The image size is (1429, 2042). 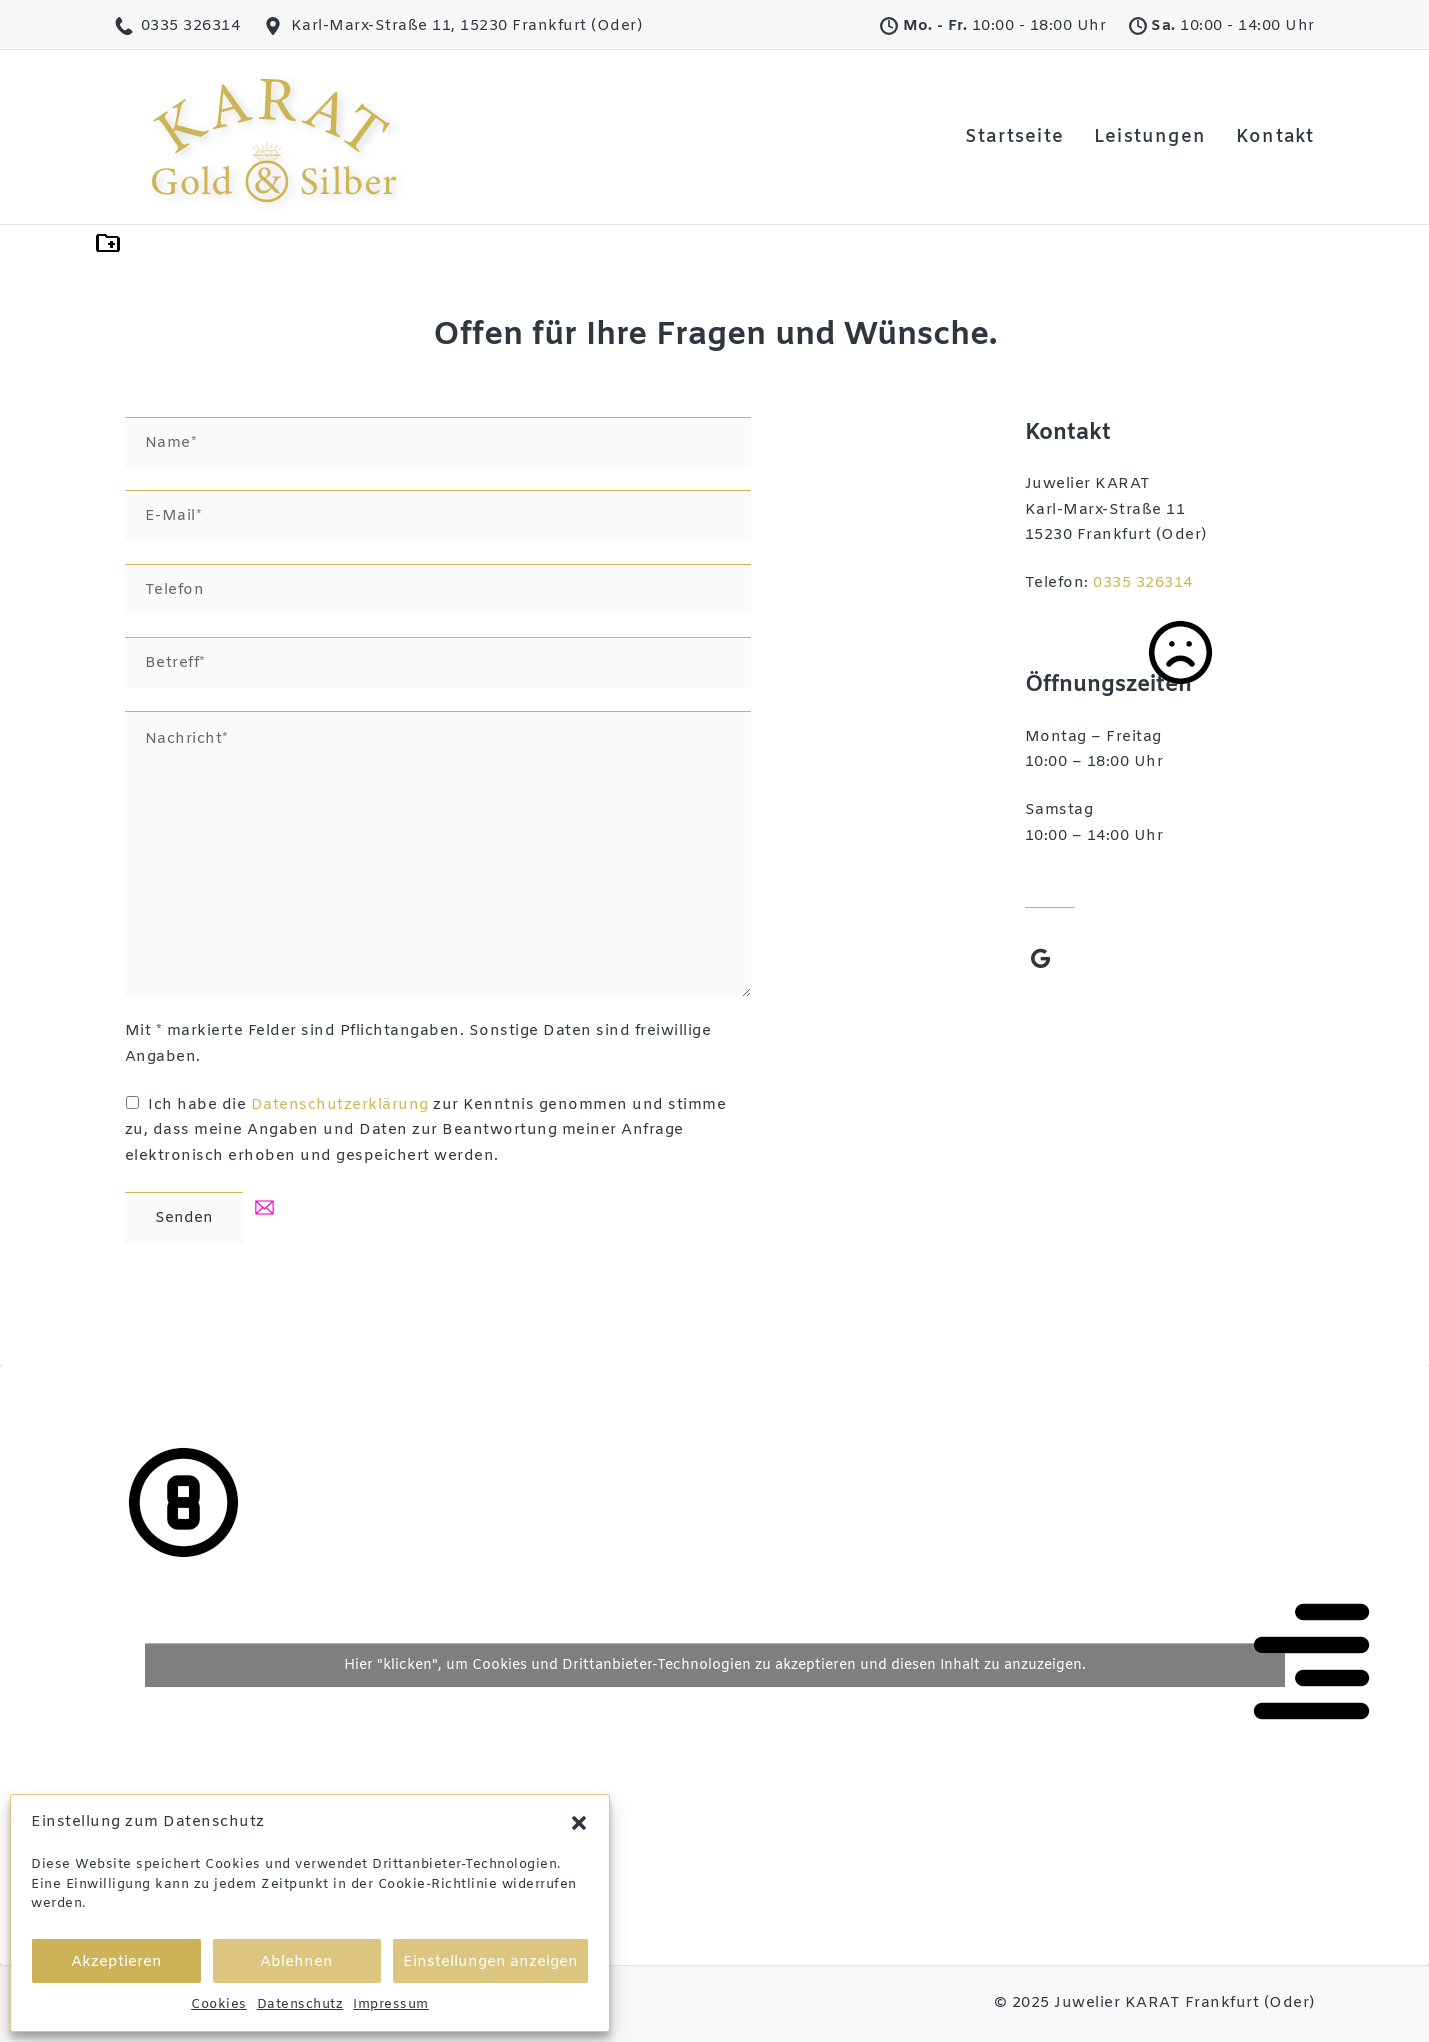 I want to click on align text to the right, so click(x=1311, y=1661).